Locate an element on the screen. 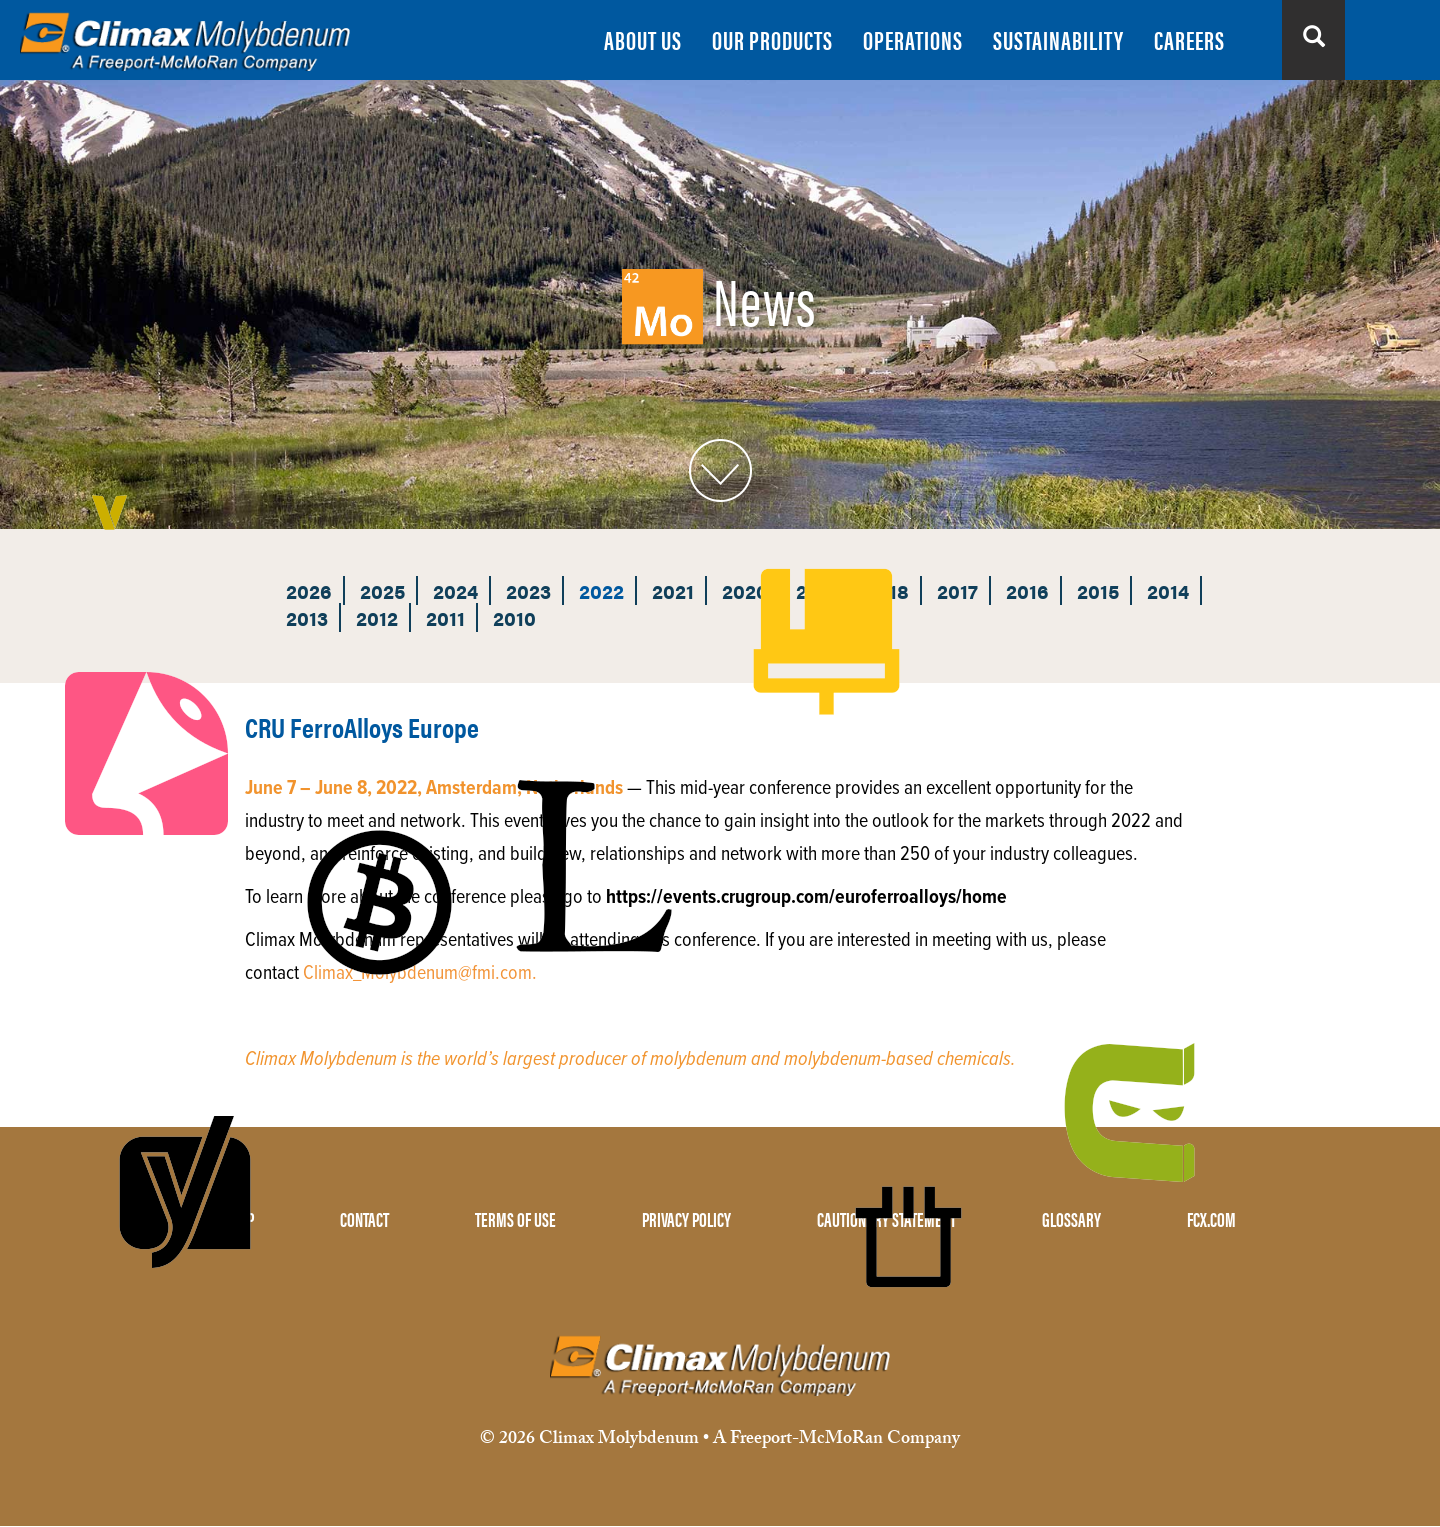 The height and width of the screenshot is (1527, 1440). connect to a sensor device is located at coordinates (908, 1239).